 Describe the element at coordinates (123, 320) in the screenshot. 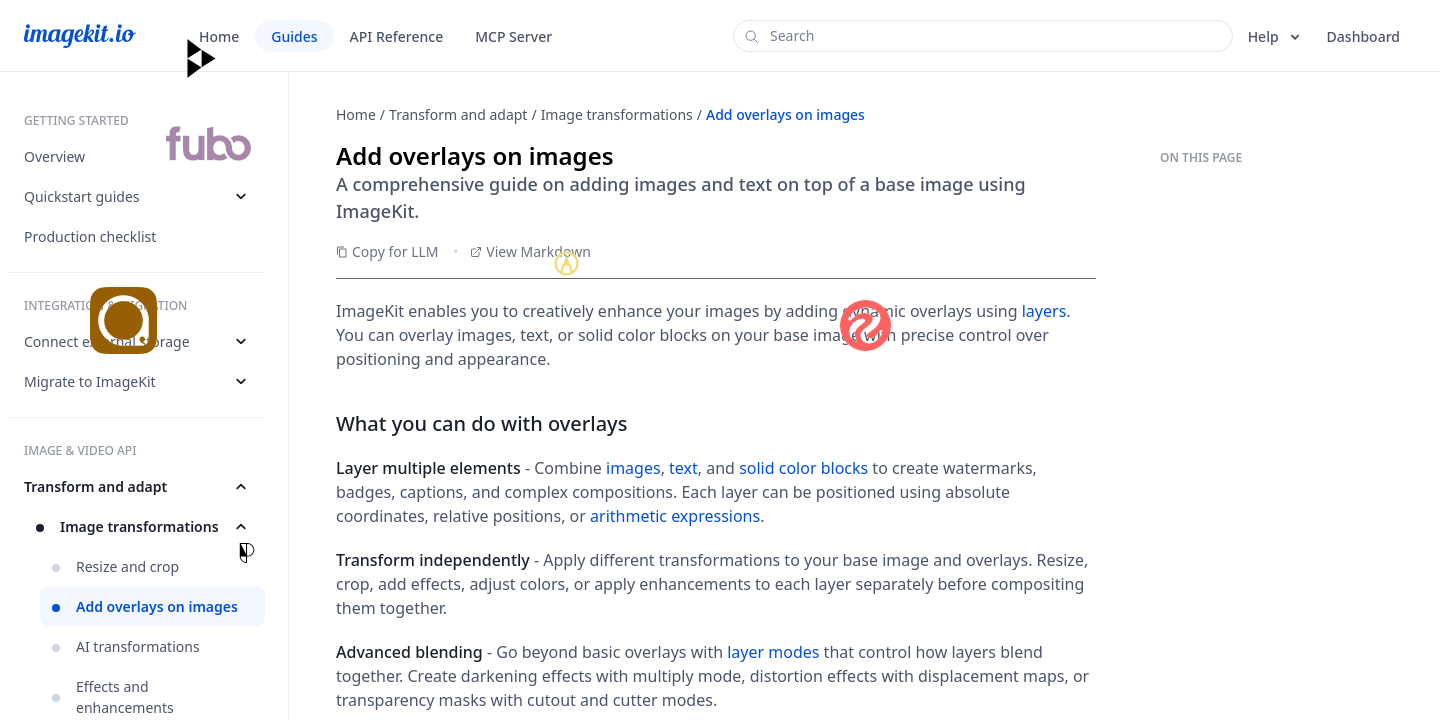

I see `open the PlanGrid app` at that location.